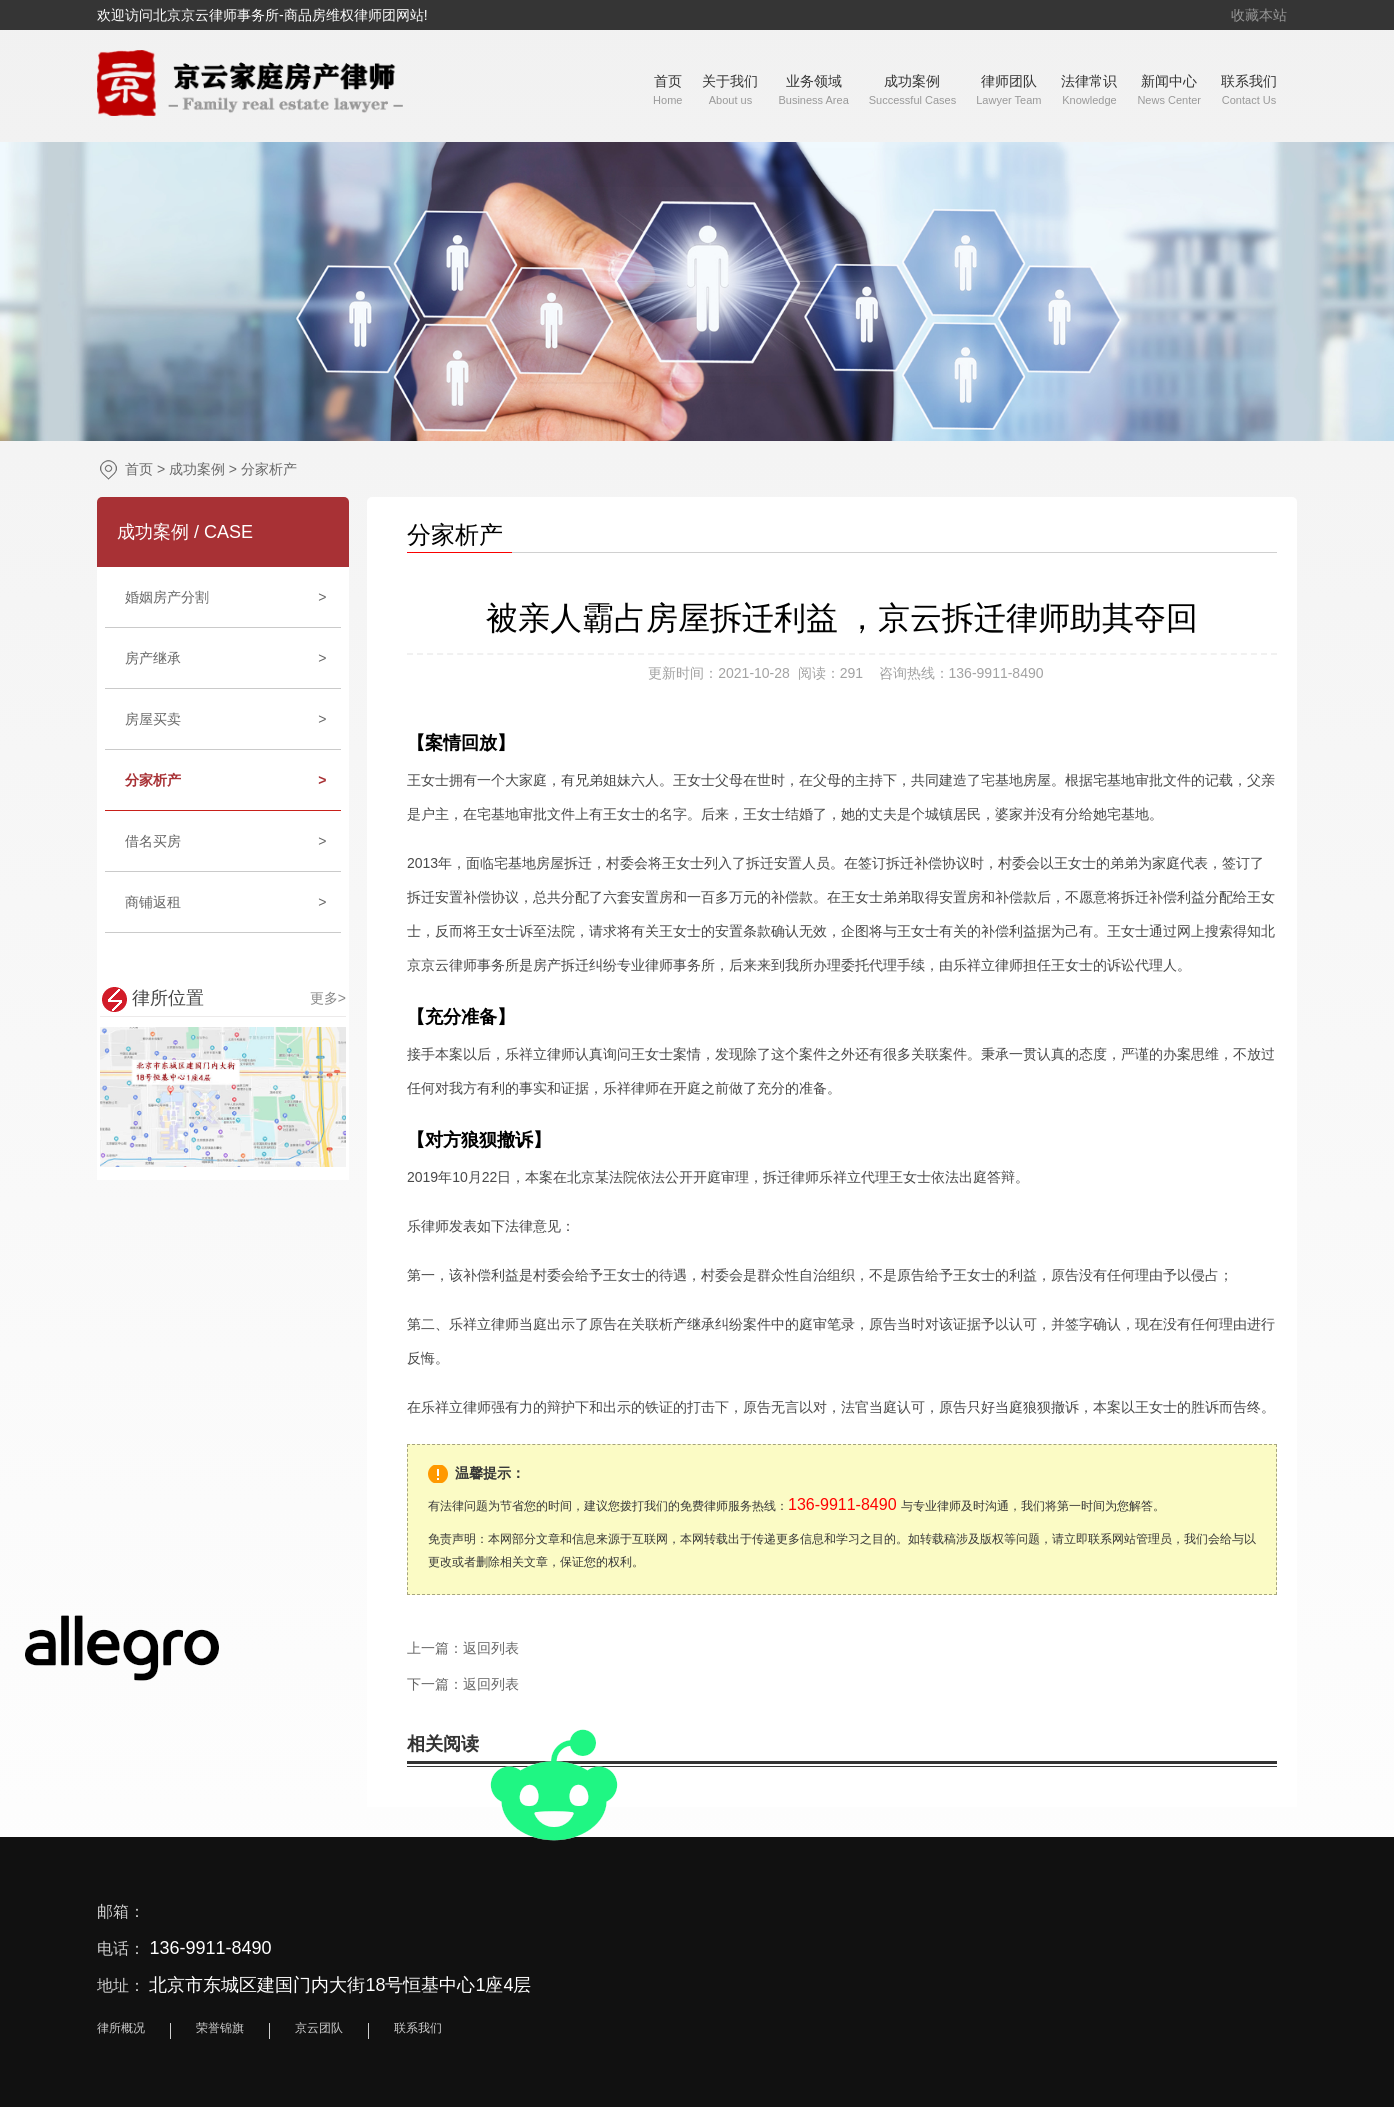  I want to click on visit the allegro e-commerce platform, so click(122, 1648).